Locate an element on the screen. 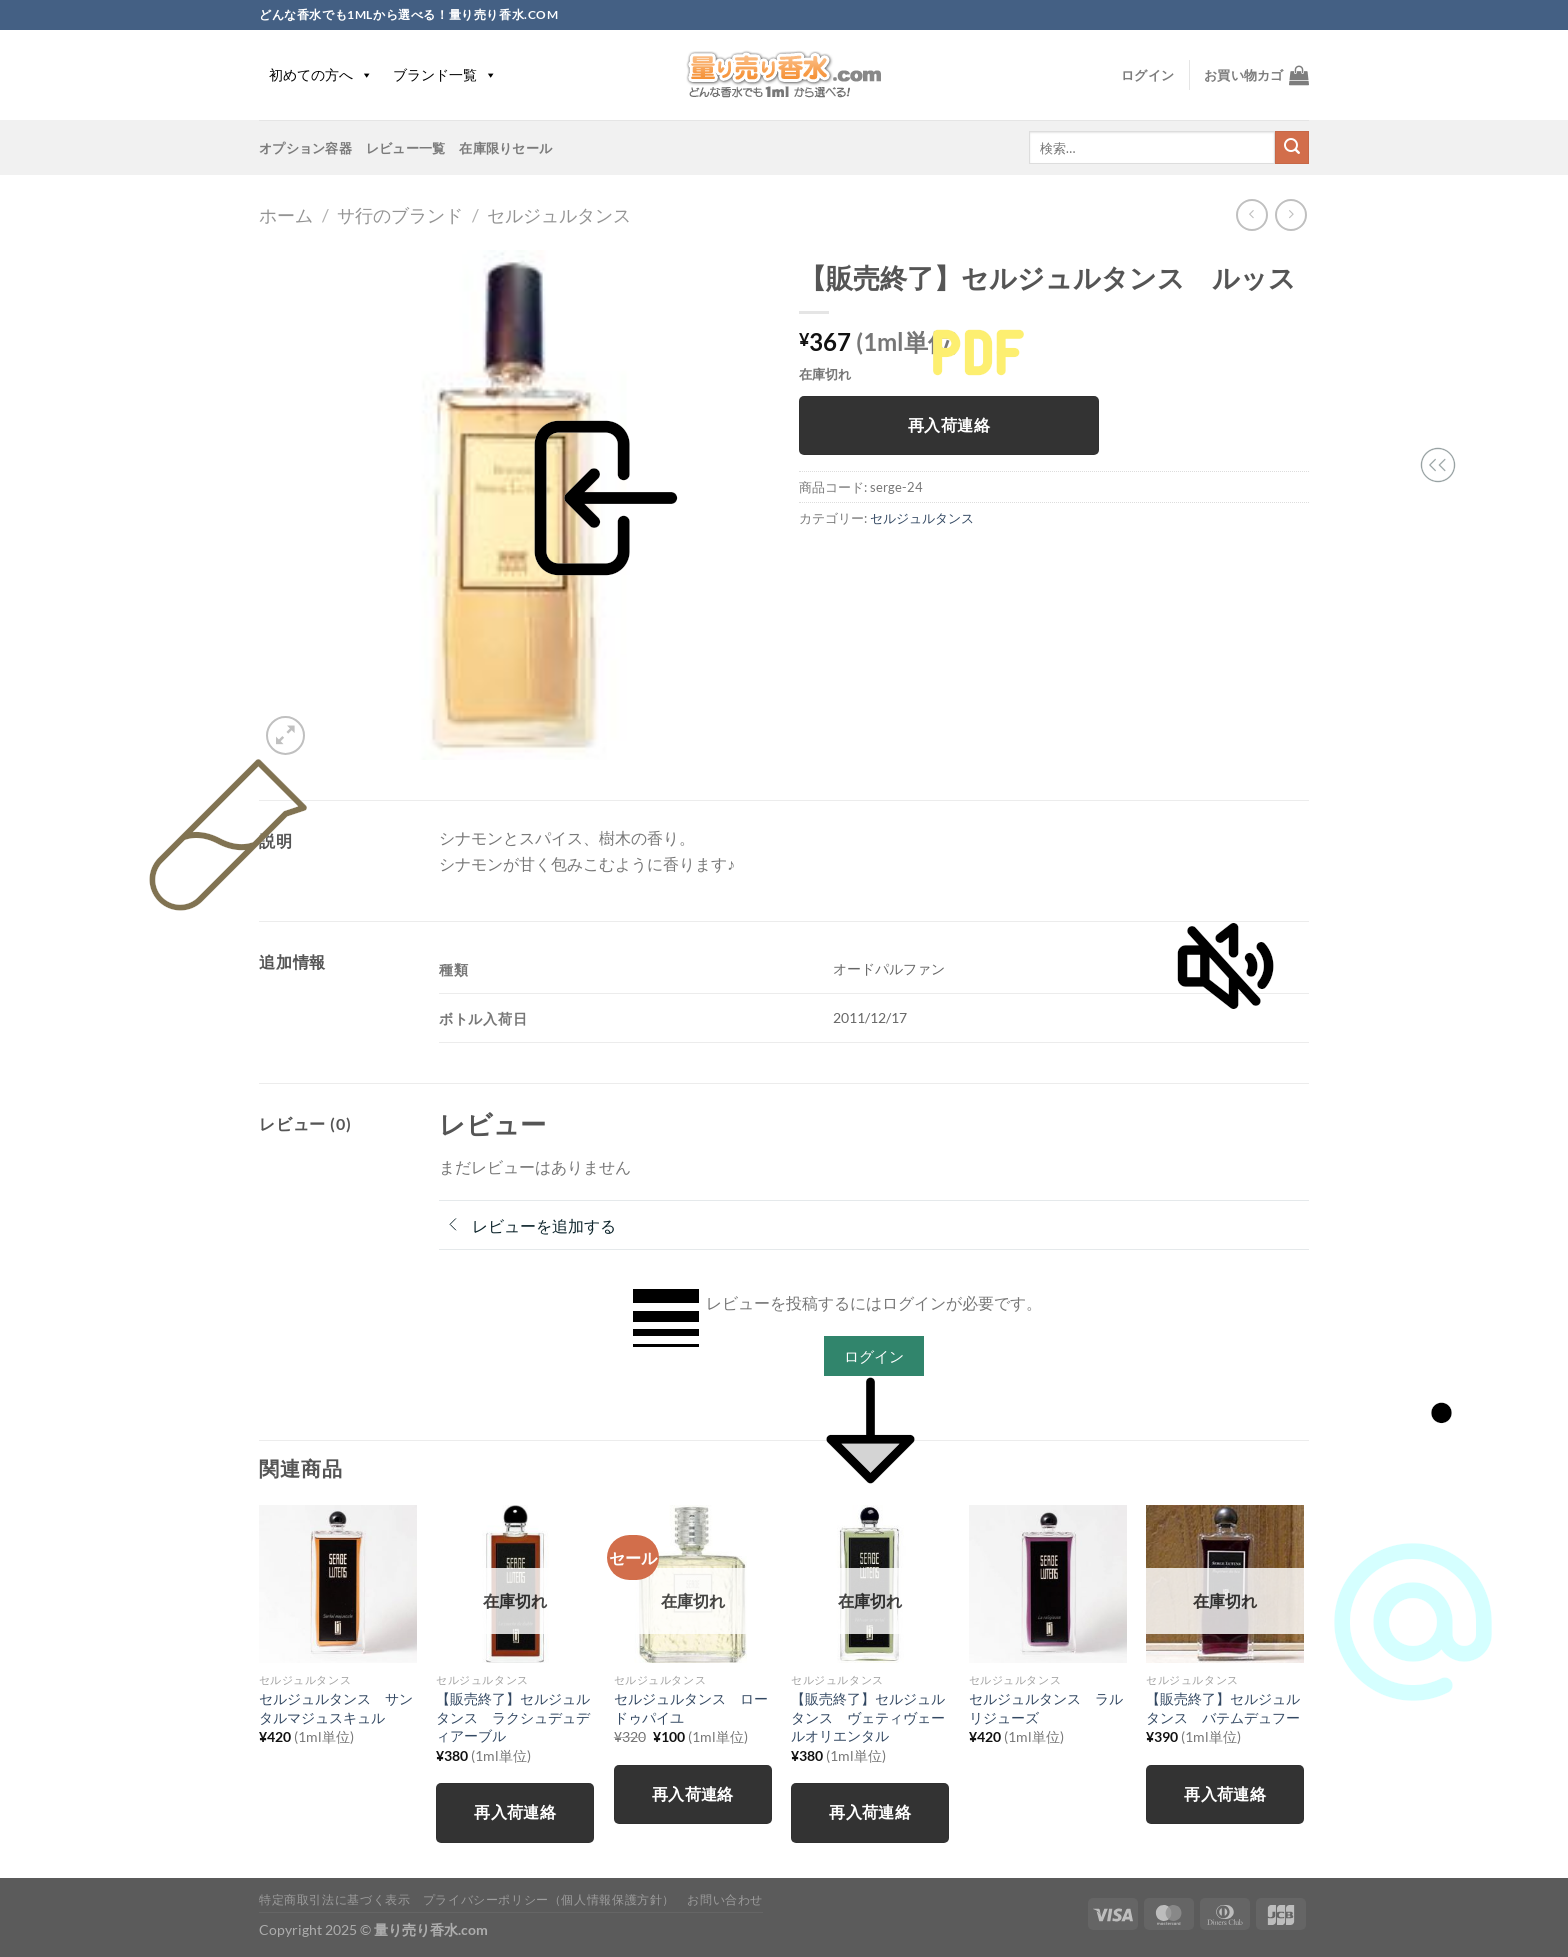  view or open a PDF document is located at coordinates (978, 352).